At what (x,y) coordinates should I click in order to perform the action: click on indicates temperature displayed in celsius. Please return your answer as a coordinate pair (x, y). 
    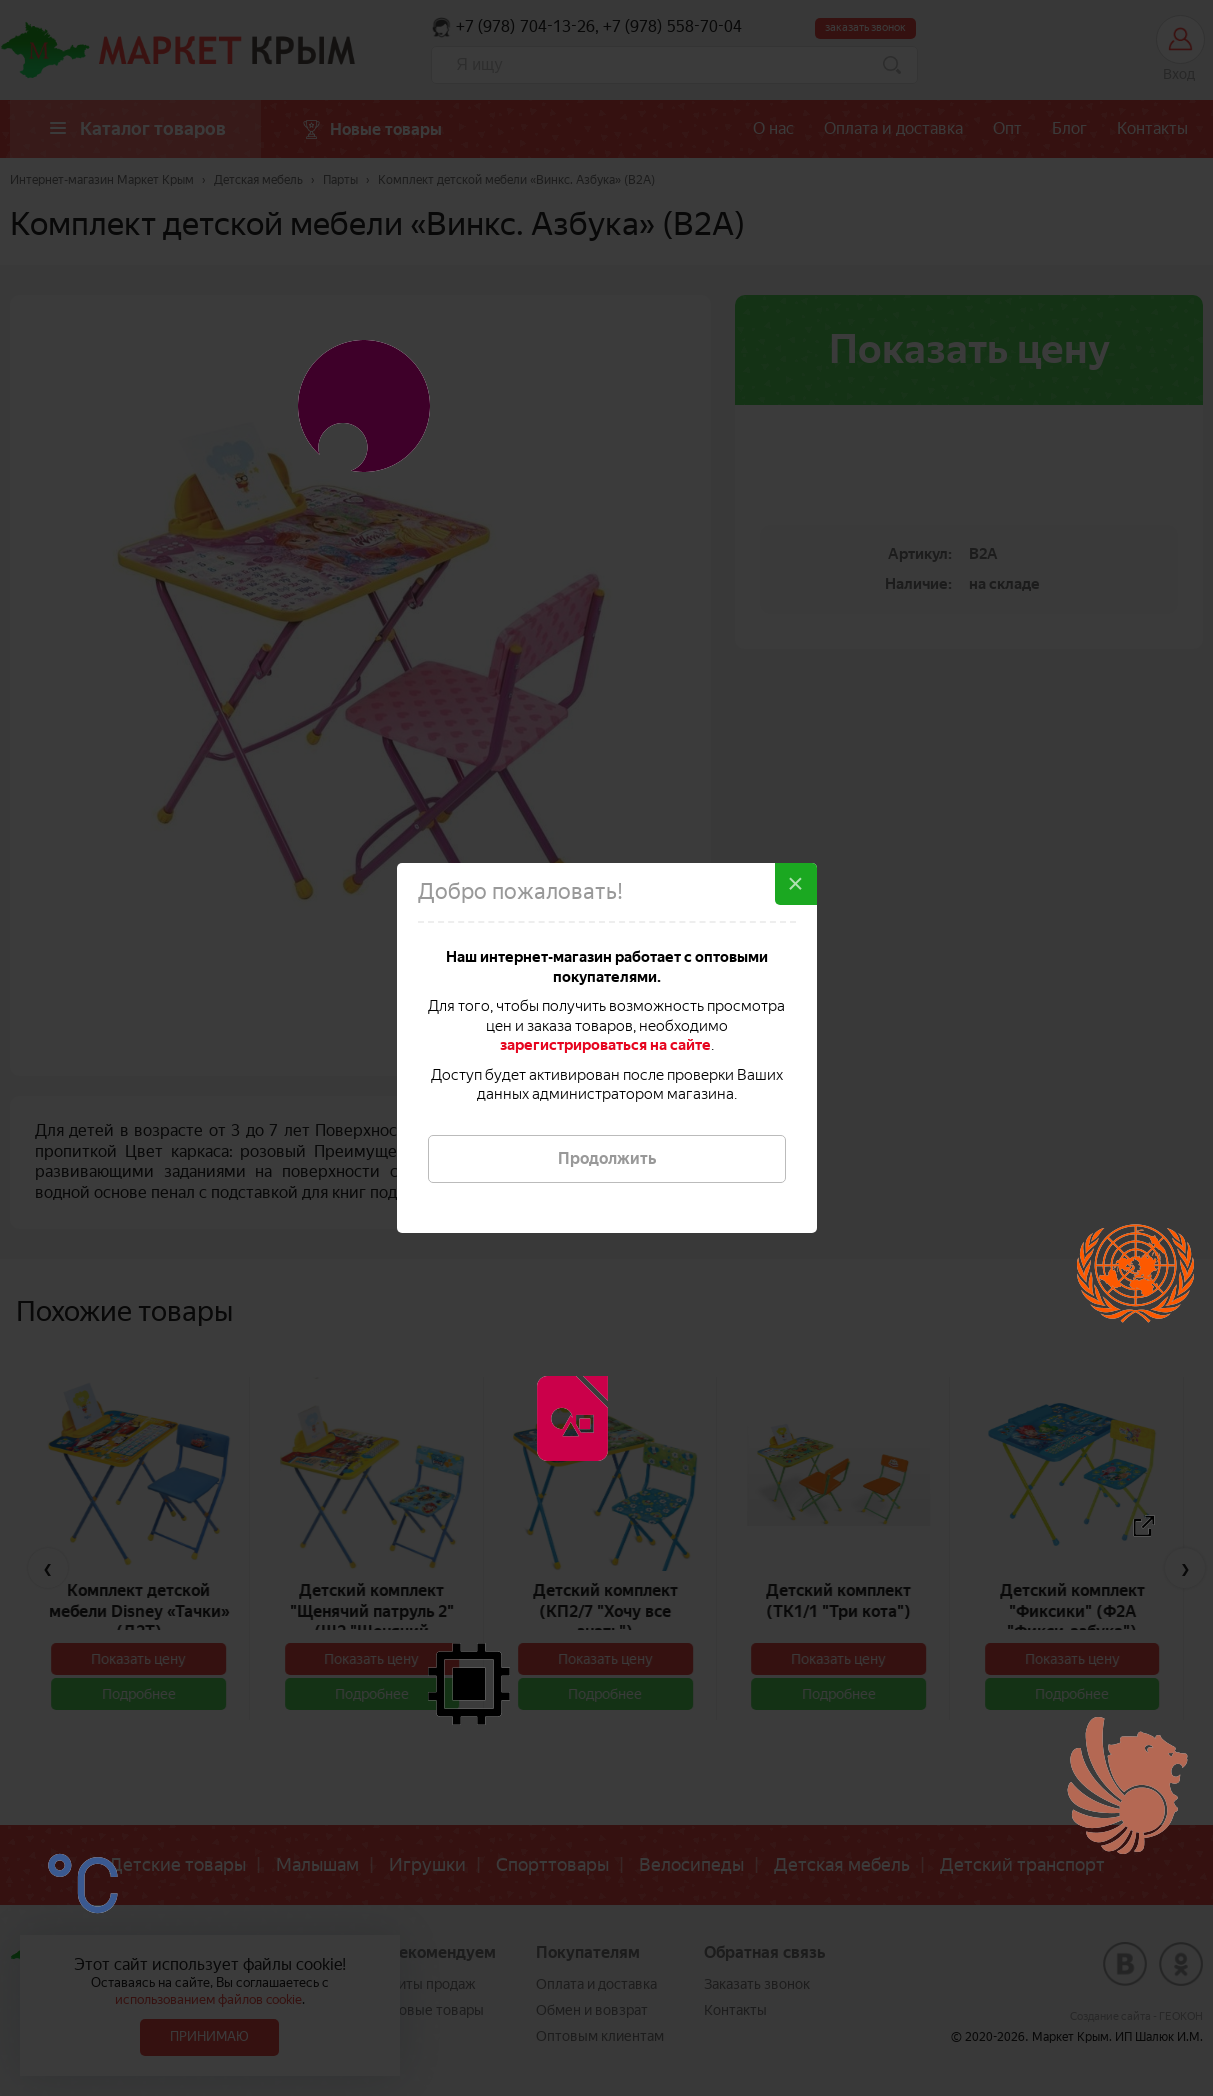
    Looking at the image, I should click on (84, 1883).